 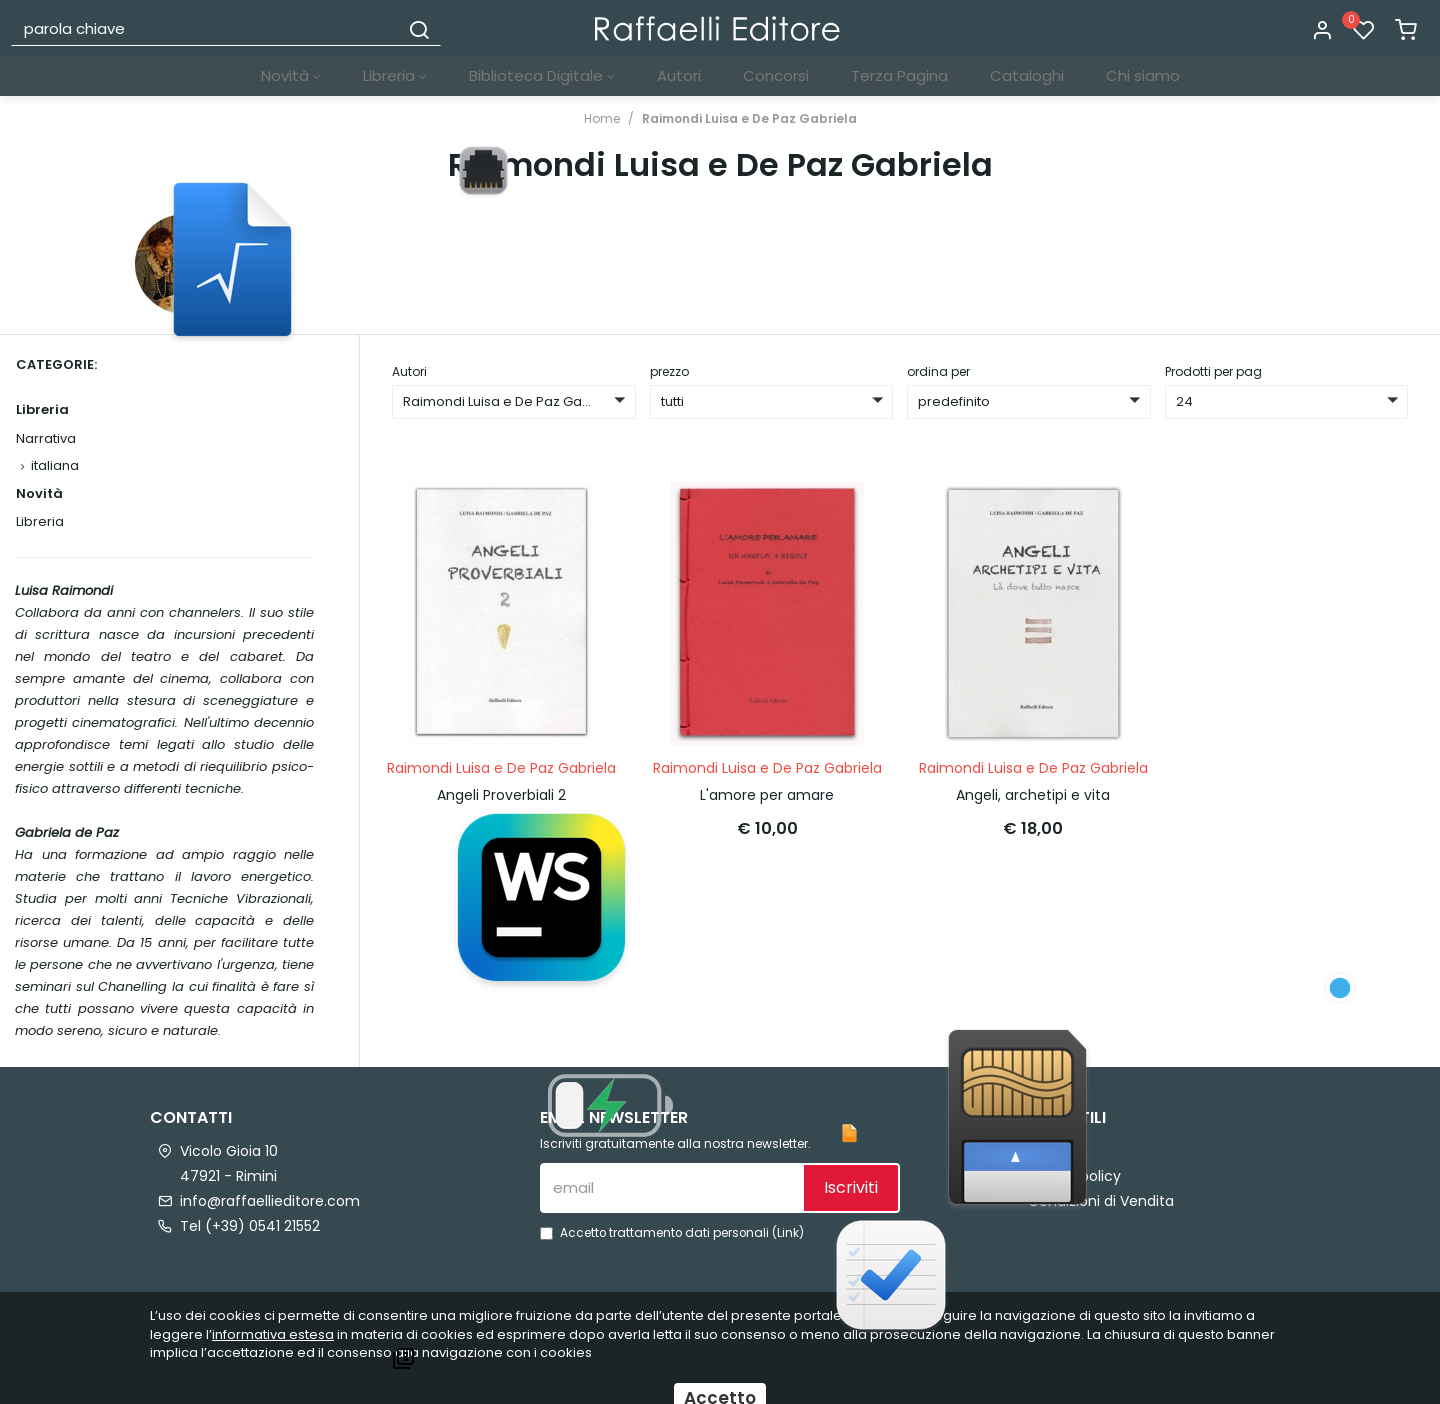 What do you see at coordinates (891, 1275) in the screenshot?
I see `open agenda task management app` at bounding box center [891, 1275].